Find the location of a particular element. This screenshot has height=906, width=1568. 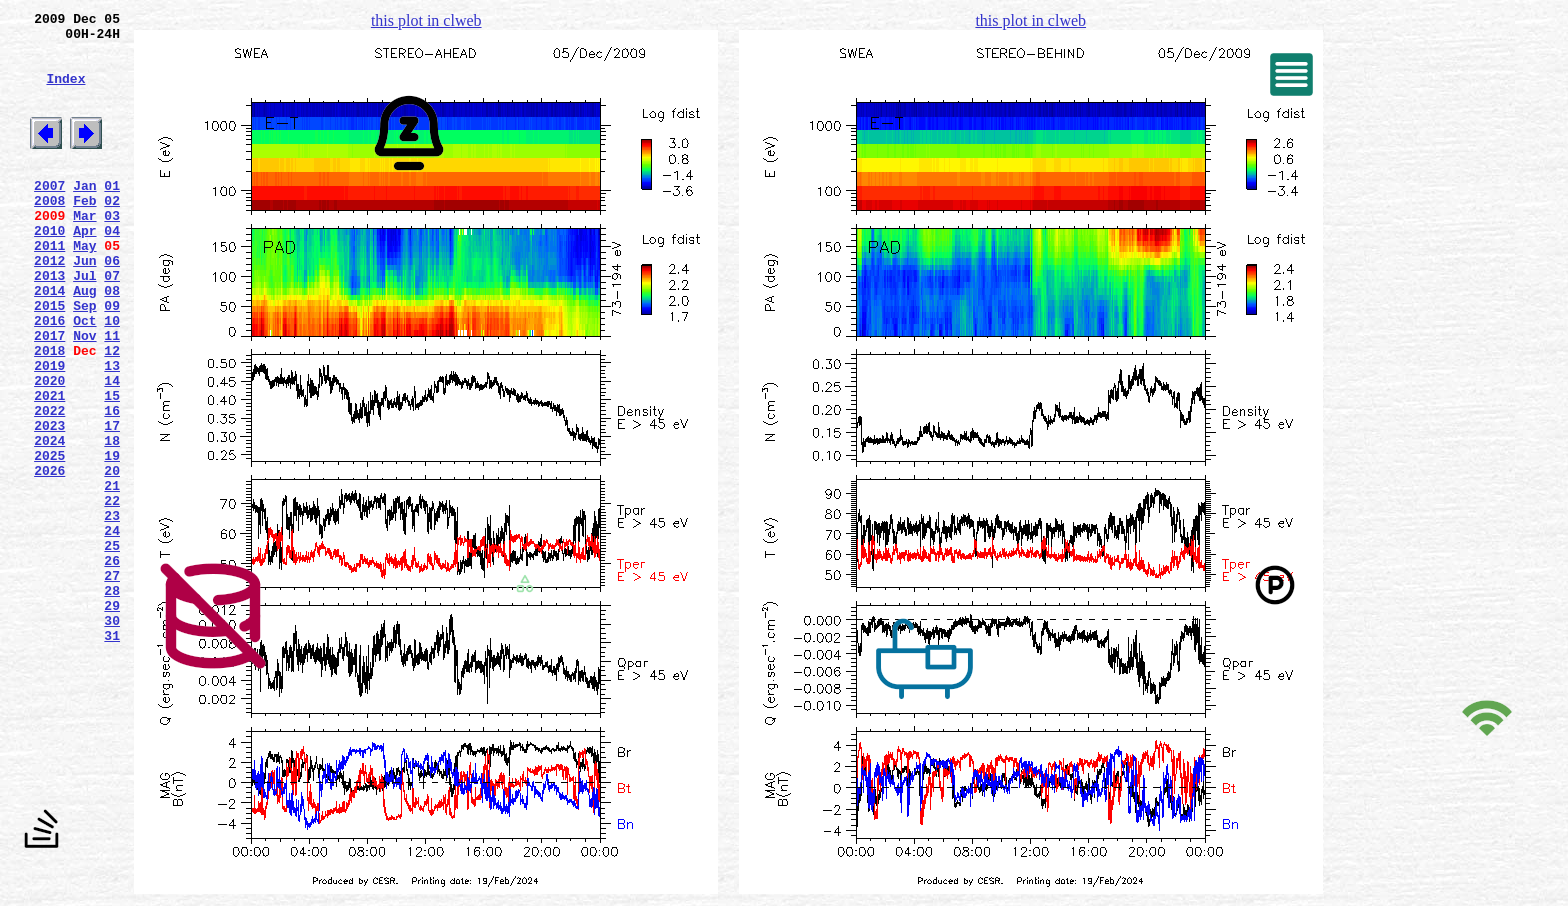

justify text alignment is located at coordinates (1291, 74).